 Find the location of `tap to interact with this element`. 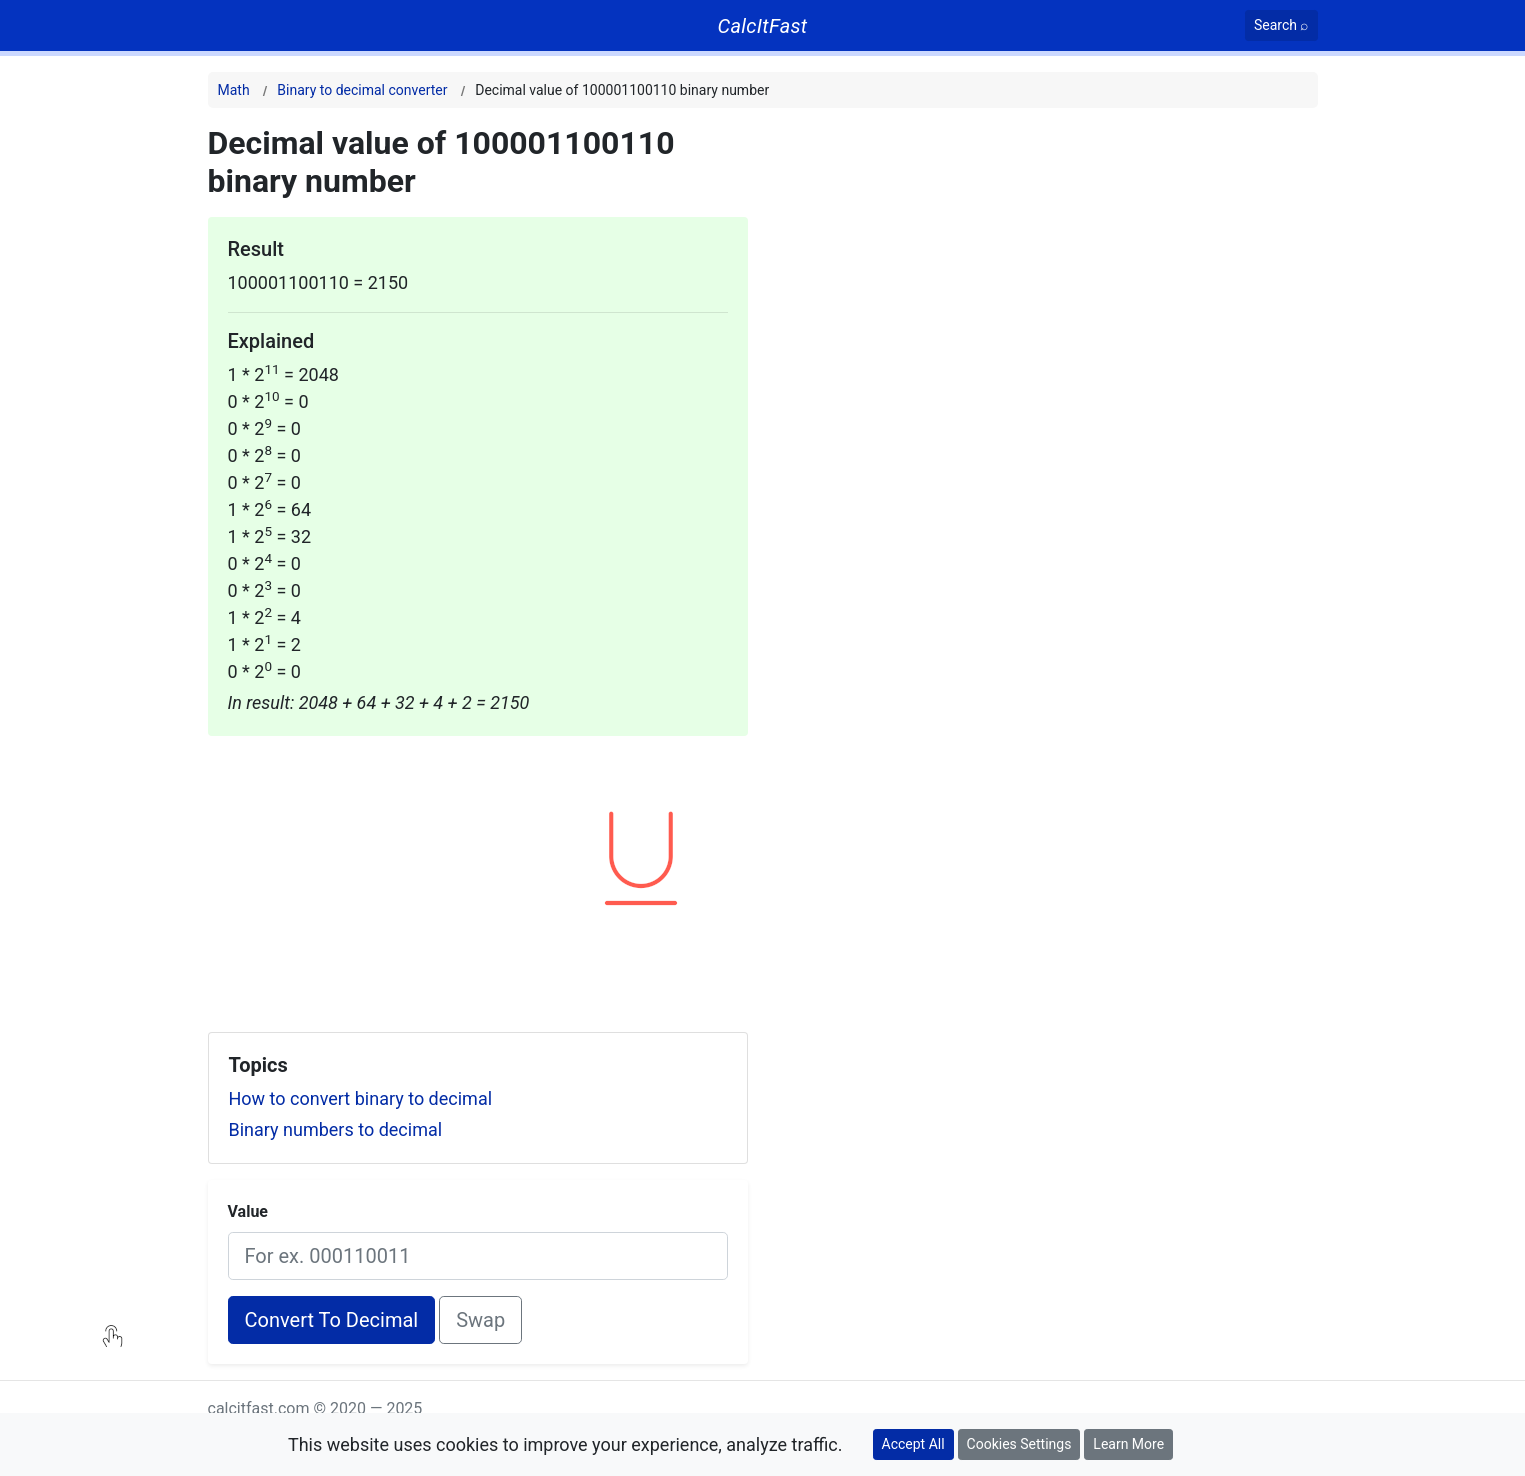

tap to interact with this element is located at coordinates (112, 1336).